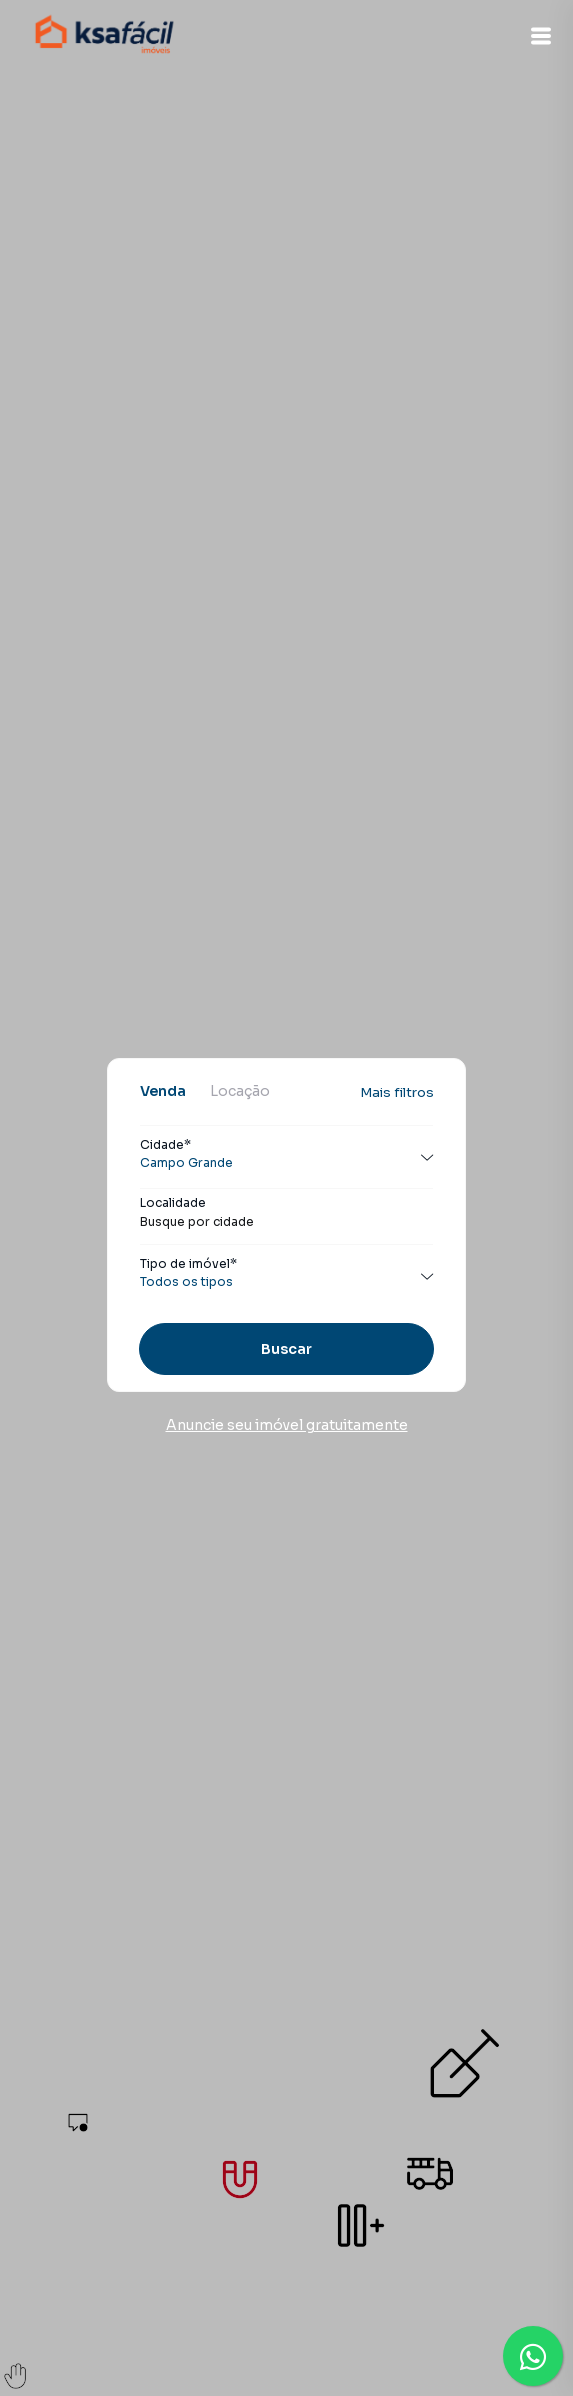 The image size is (573, 2396). I want to click on add a new column to the right, so click(357, 2225).